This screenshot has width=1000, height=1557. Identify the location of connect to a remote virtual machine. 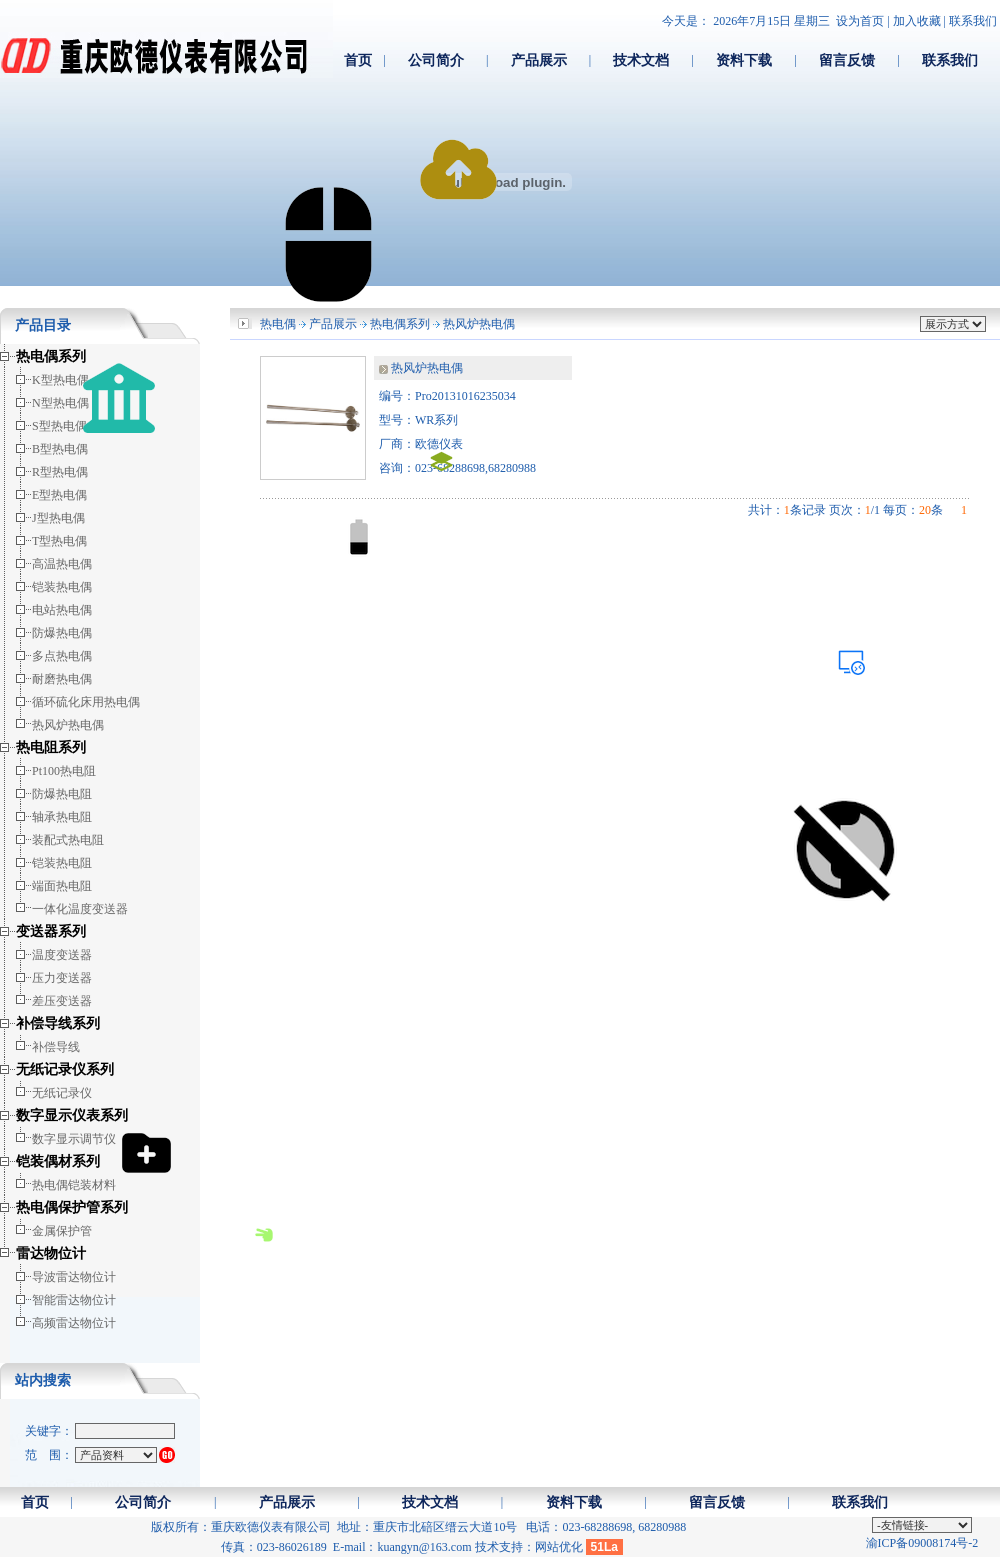
(851, 661).